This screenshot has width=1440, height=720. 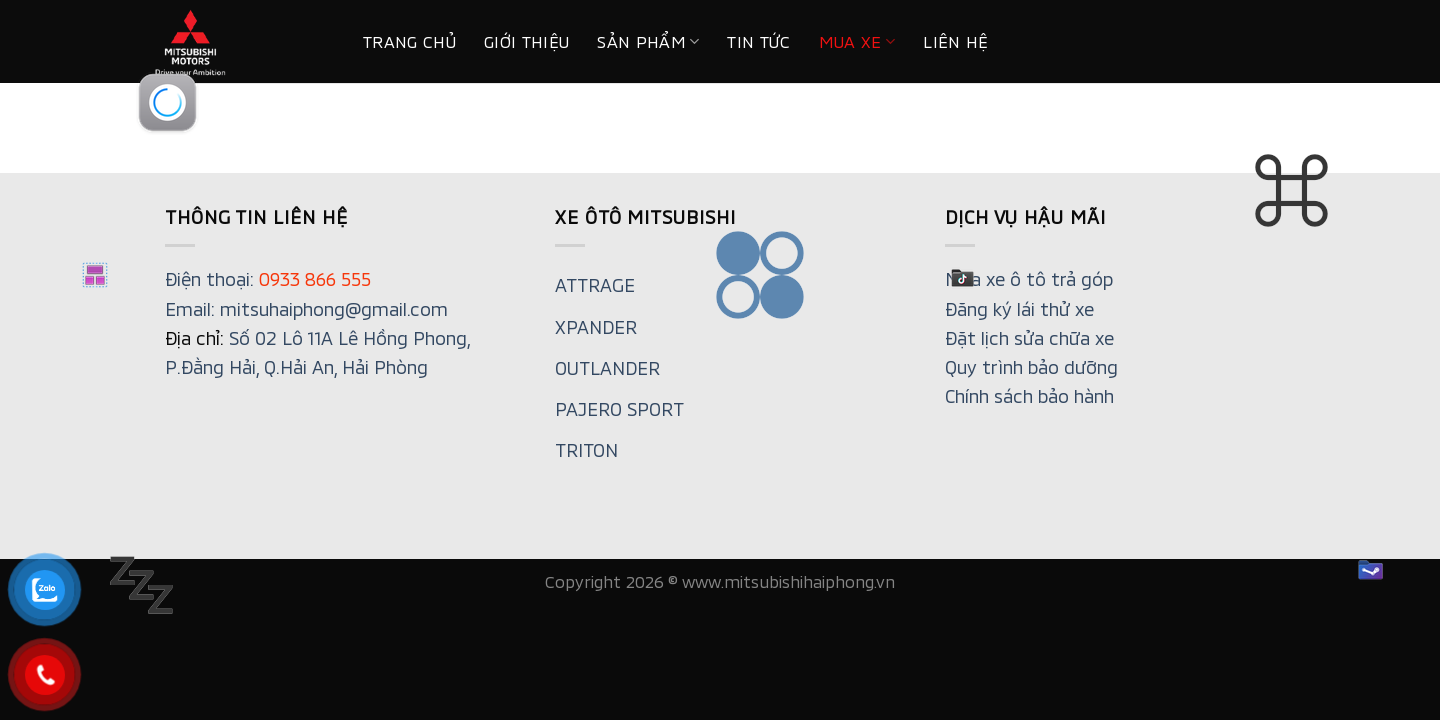 I want to click on launch the reversi board game app, so click(x=760, y=275).